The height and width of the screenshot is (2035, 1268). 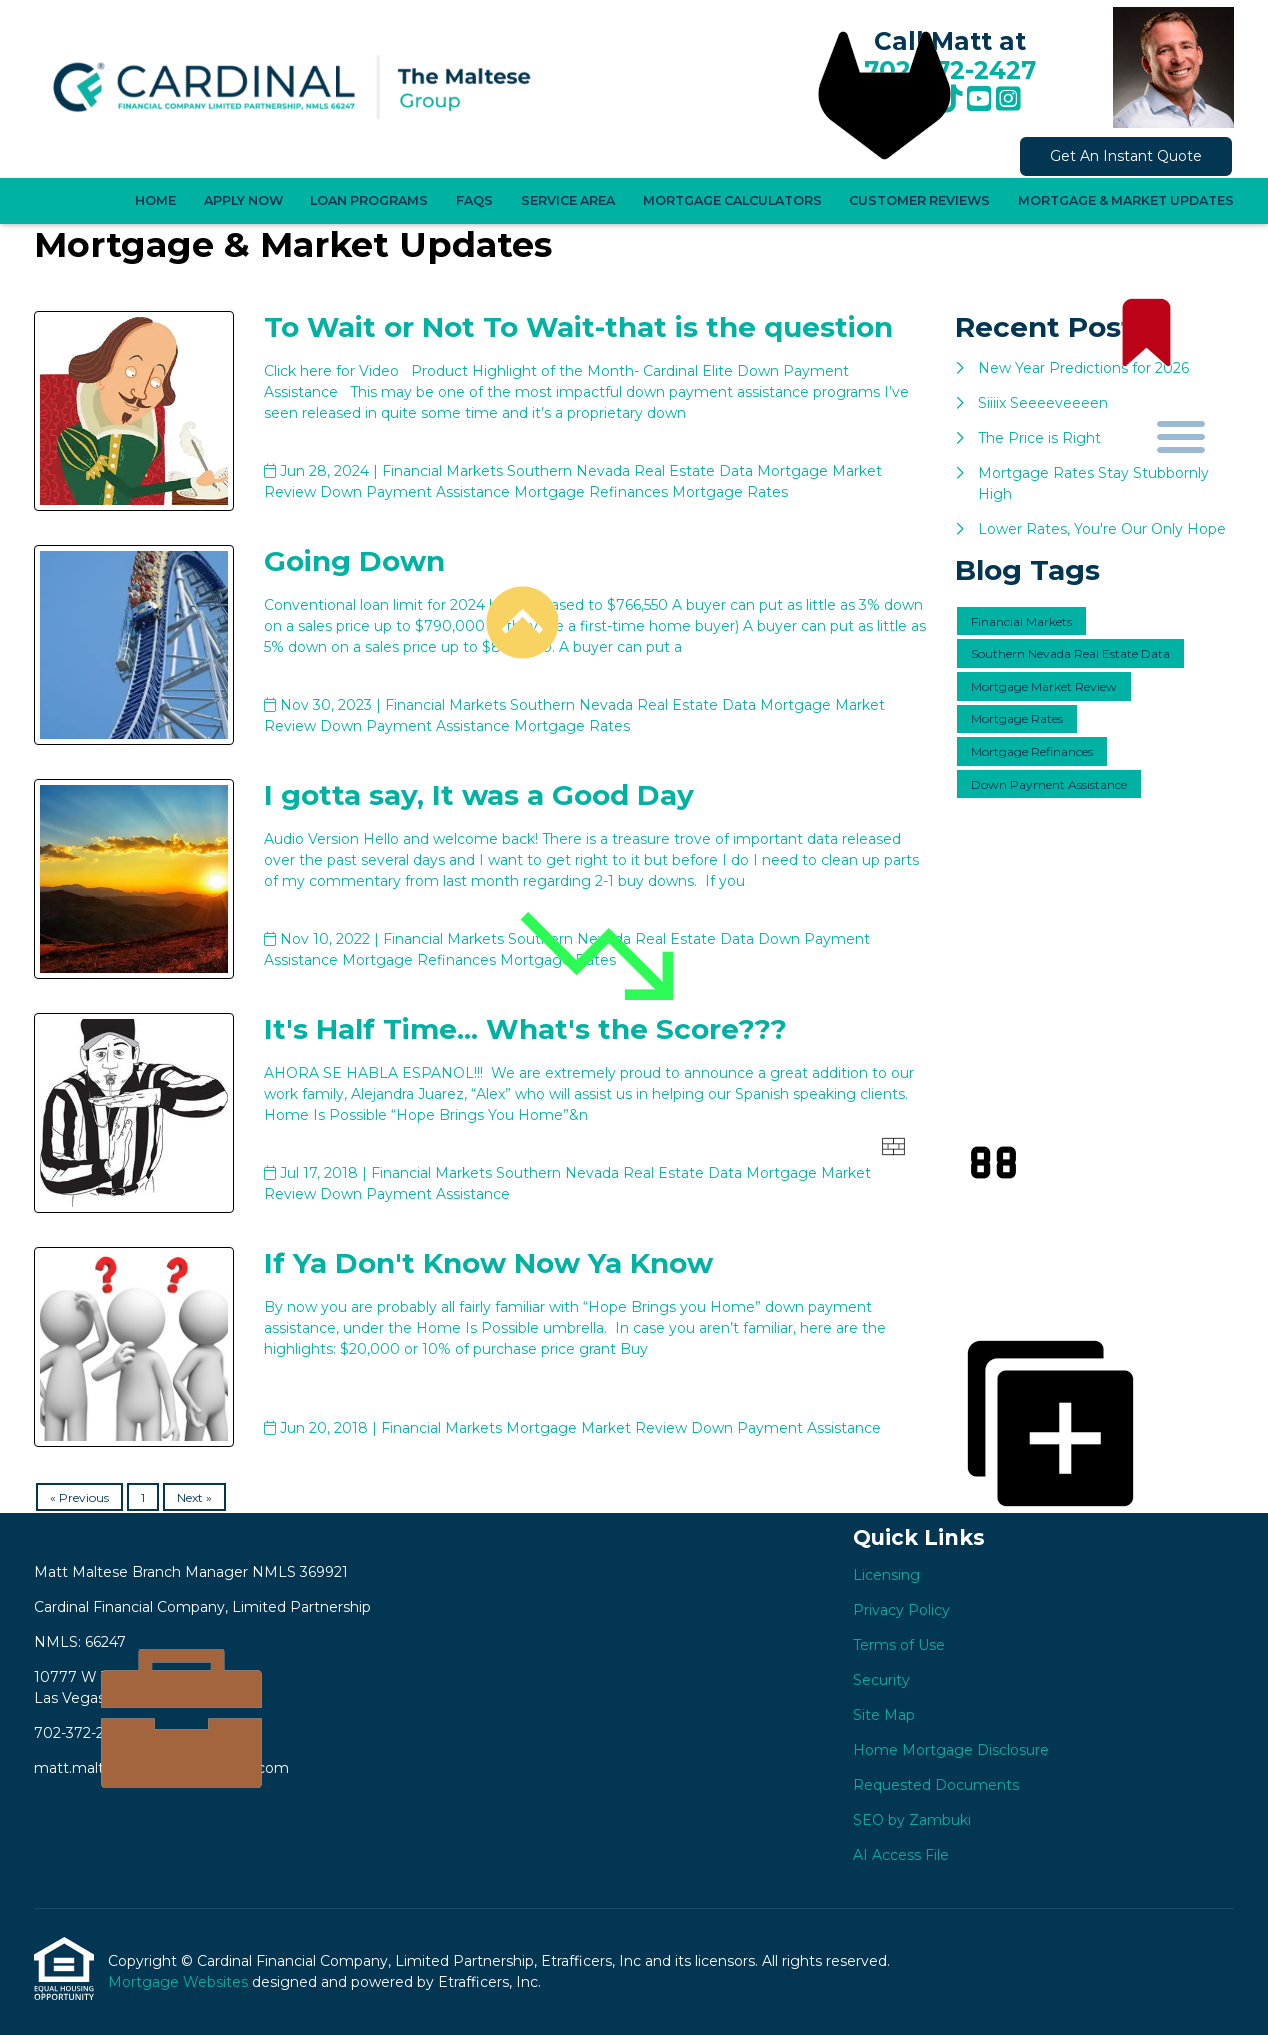 What do you see at coordinates (598, 957) in the screenshot?
I see `indicates a declining trend or decrease in value` at bounding box center [598, 957].